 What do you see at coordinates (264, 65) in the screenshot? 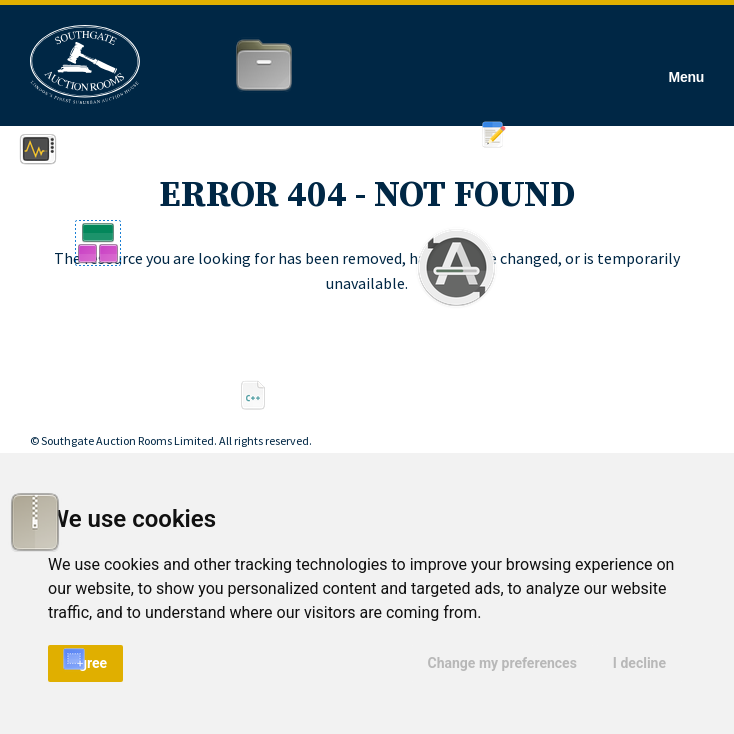
I see `open the nautilus file manager` at bounding box center [264, 65].